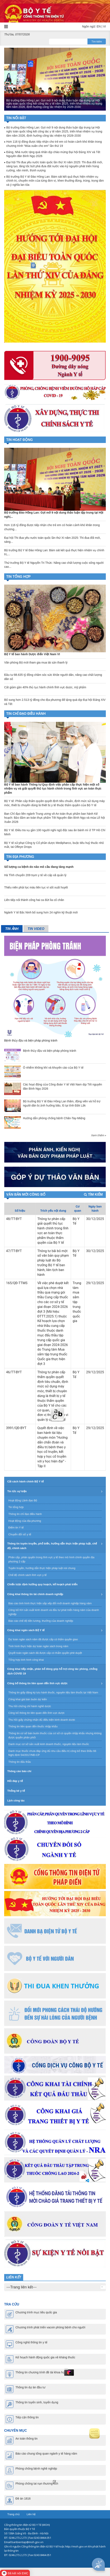 The width and height of the screenshot is (110, 2576). What do you see at coordinates (57, 1414) in the screenshot?
I see `adjust font settings for your desktop` at bounding box center [57, 1414].